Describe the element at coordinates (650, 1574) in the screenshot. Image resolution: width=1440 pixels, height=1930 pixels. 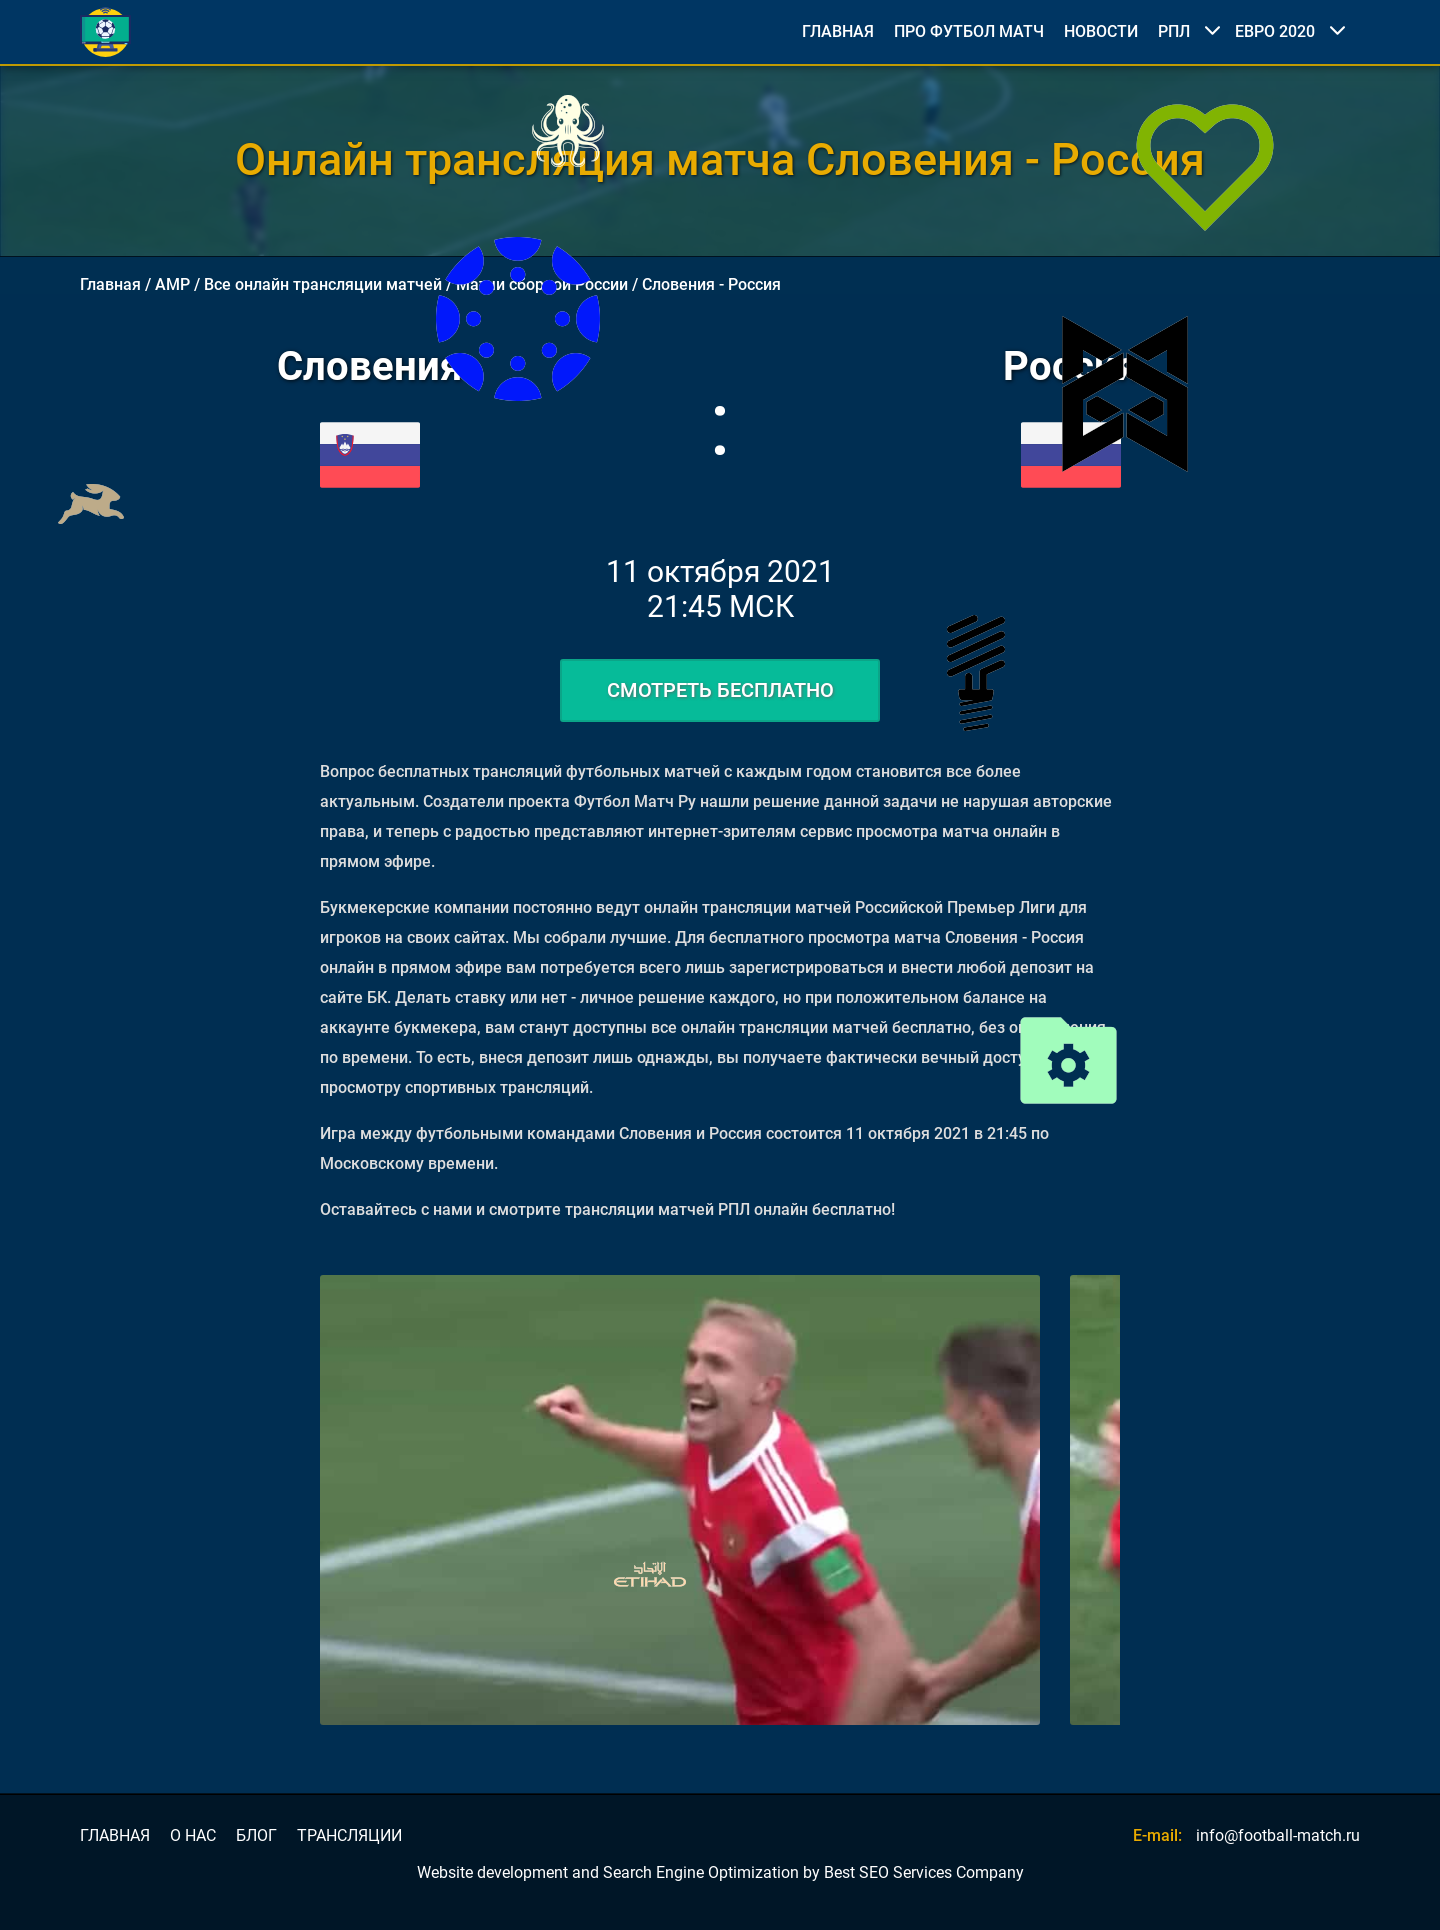
I see `open the Etihad Airways app` at that location.